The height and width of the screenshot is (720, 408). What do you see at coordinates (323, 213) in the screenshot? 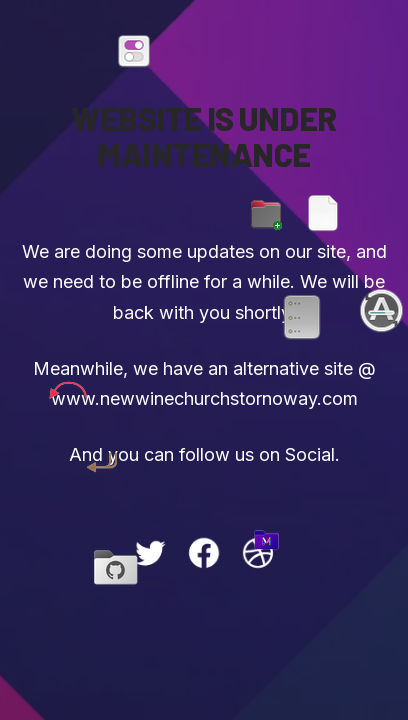
I see `an empty or blank file with no content` at bounding box center [323, 213].